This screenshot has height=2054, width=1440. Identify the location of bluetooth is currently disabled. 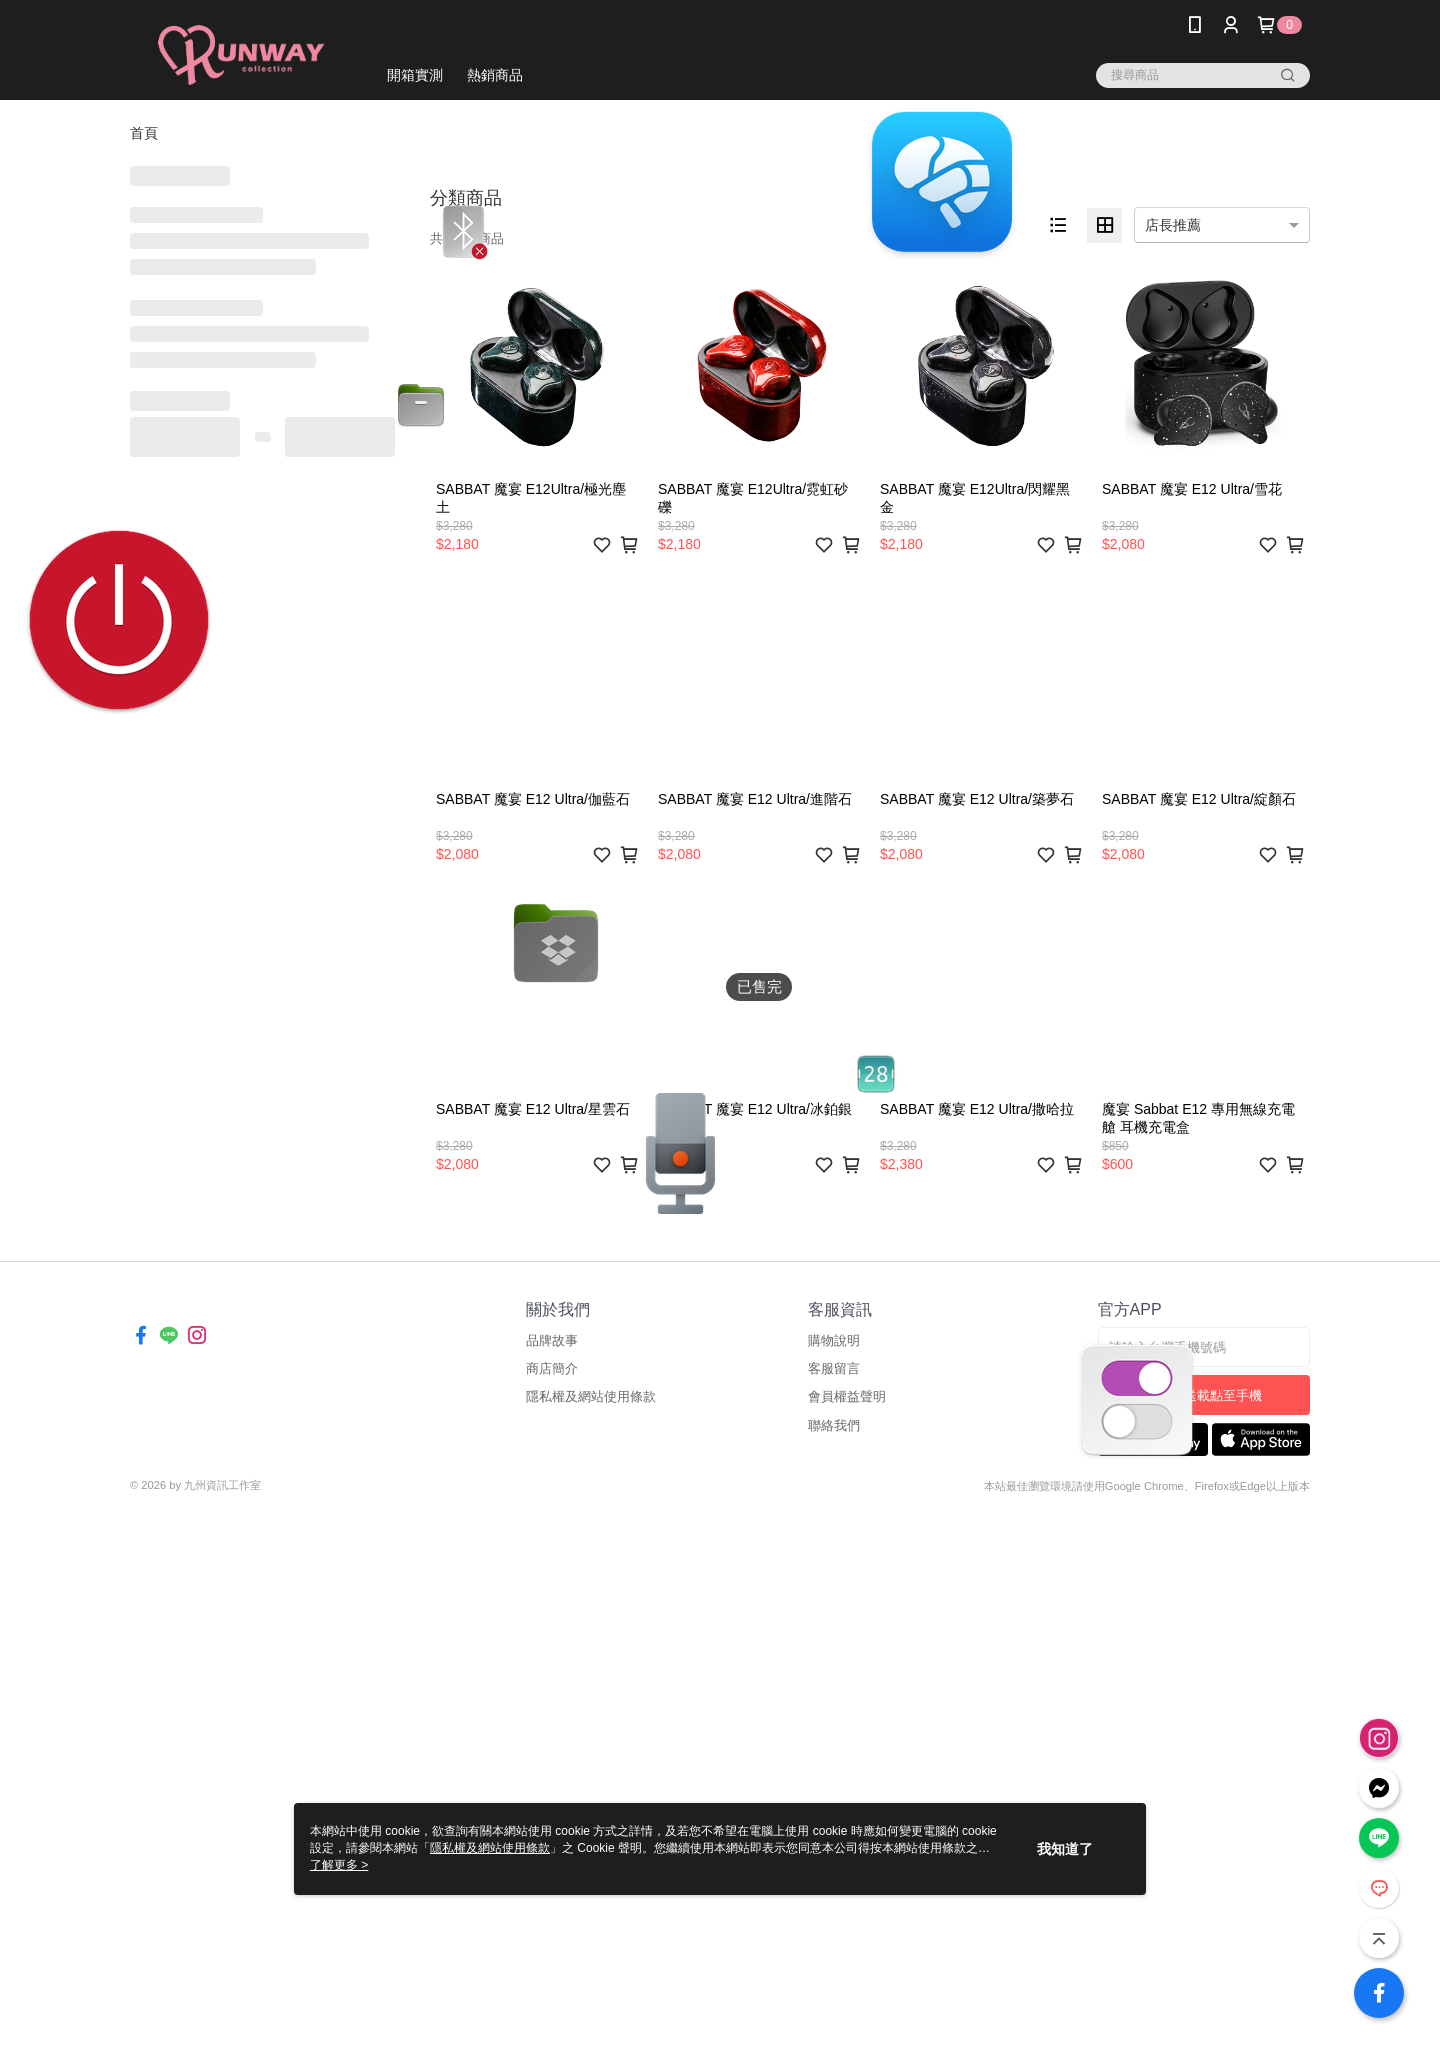
(463, 231).